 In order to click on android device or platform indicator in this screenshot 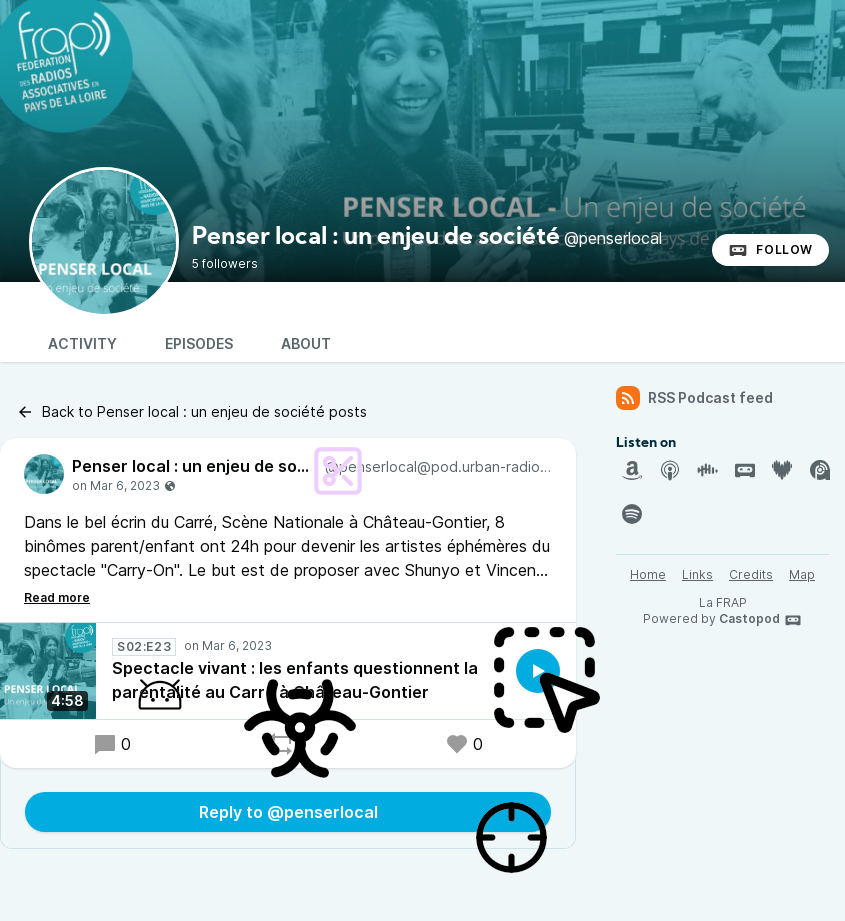, I will do `click(160, 696)`.